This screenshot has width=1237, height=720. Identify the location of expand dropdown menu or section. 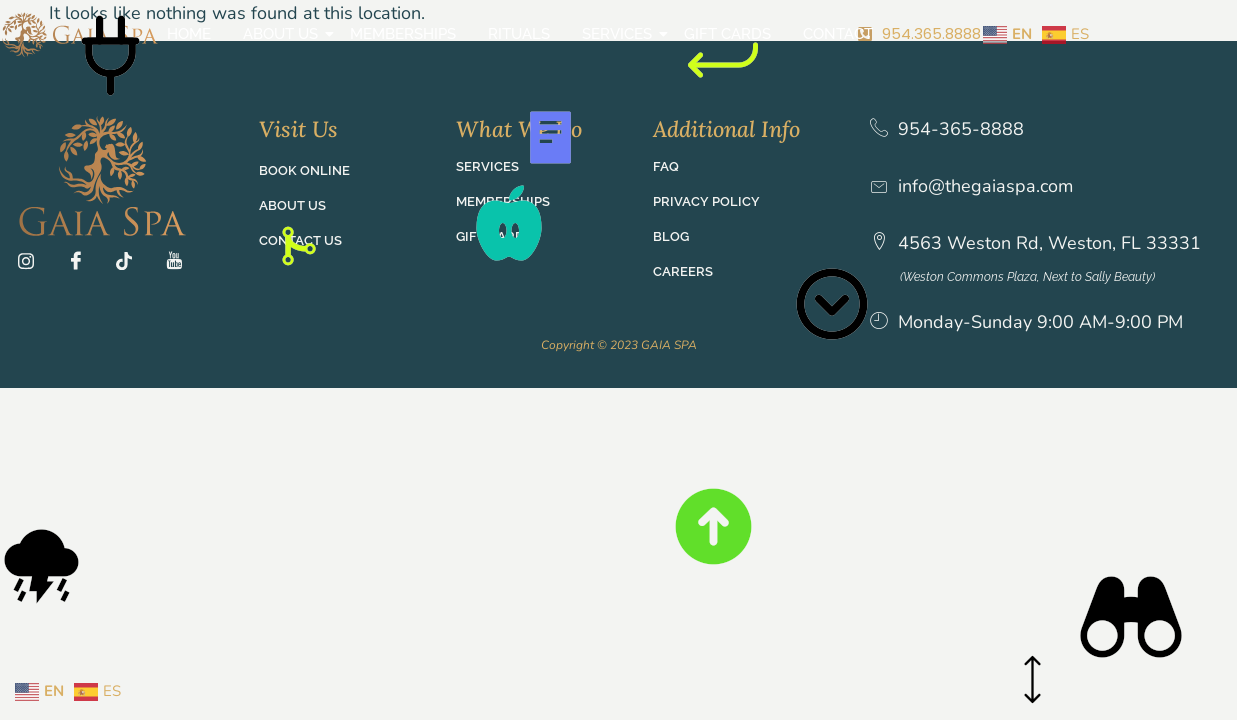
(832, 304).